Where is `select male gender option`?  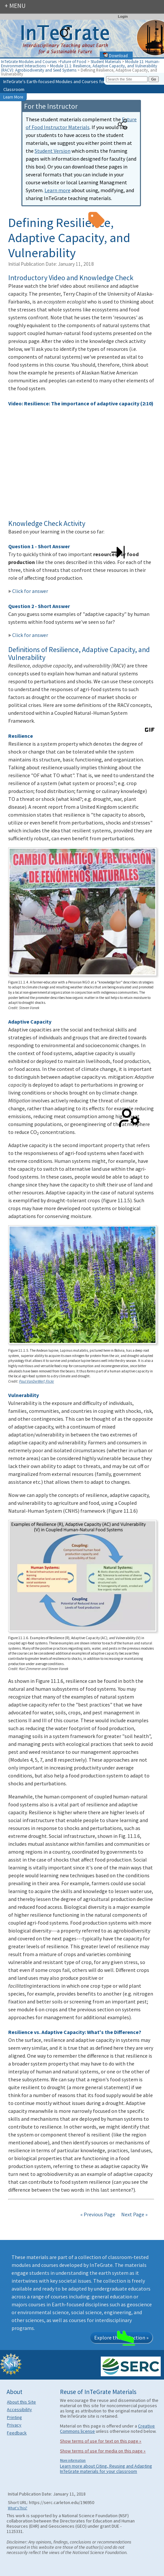
select male gender option is located at coordinates (65, 32).